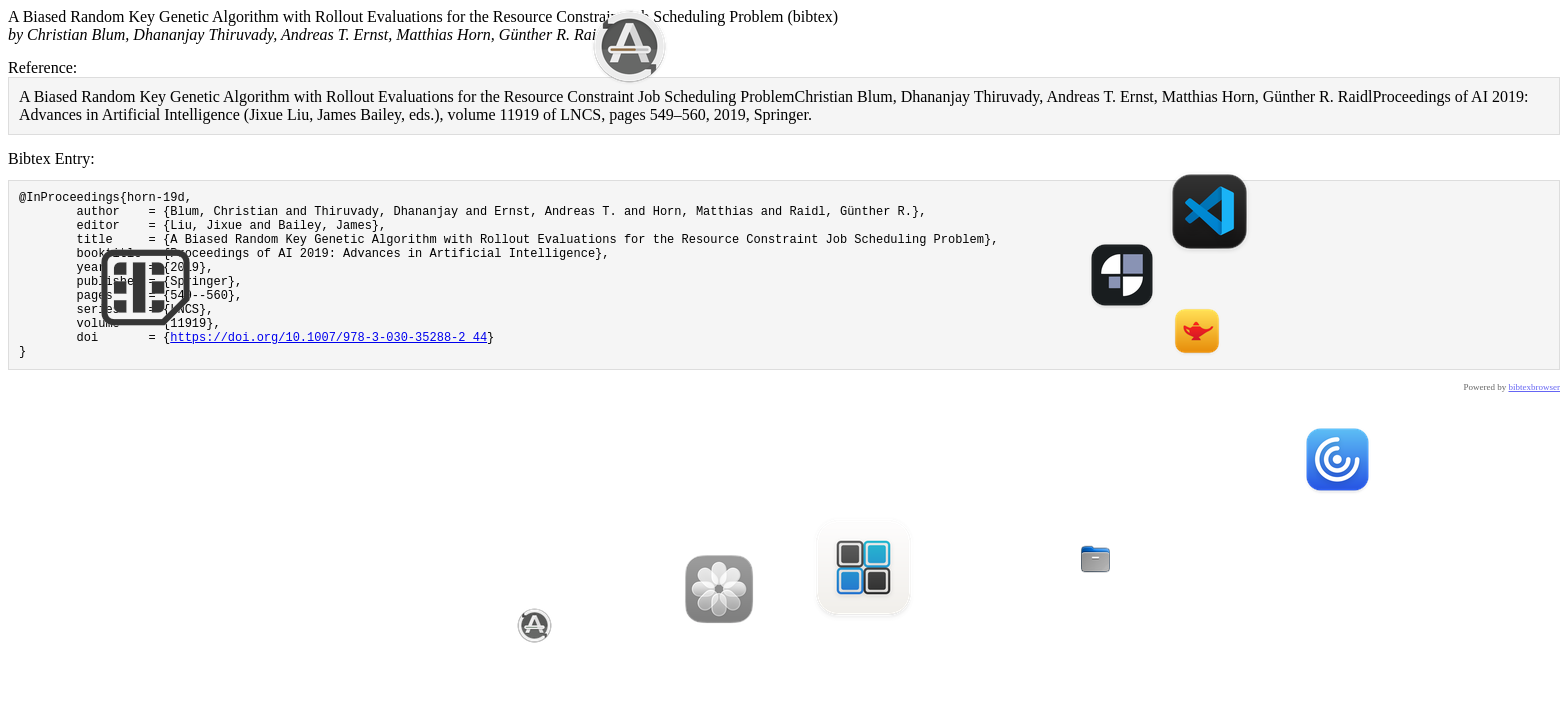 Image resolution: width=1568 pixels, height=720 pixels. Describe the element at coordinates (1209, 211) in the screenshot. I see `open Visual Studio Code` at that location.